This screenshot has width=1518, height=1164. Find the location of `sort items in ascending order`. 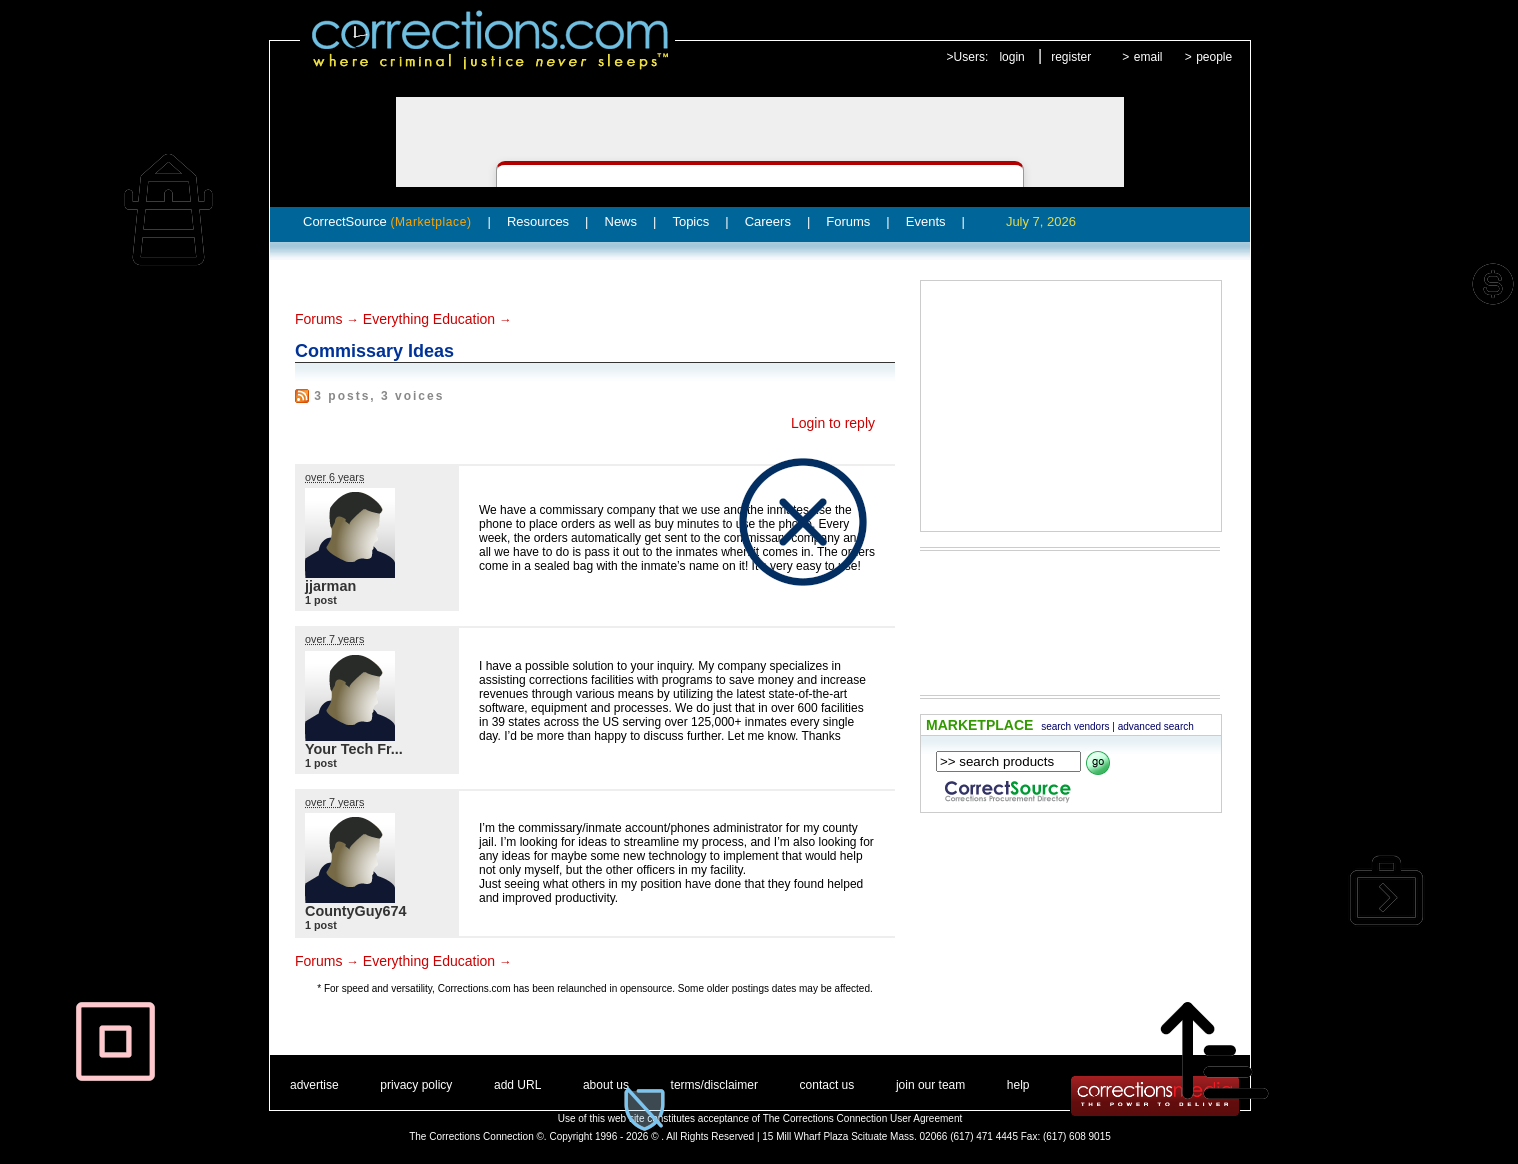

sort items in ascending order is located at coordinates (1214, 1050).